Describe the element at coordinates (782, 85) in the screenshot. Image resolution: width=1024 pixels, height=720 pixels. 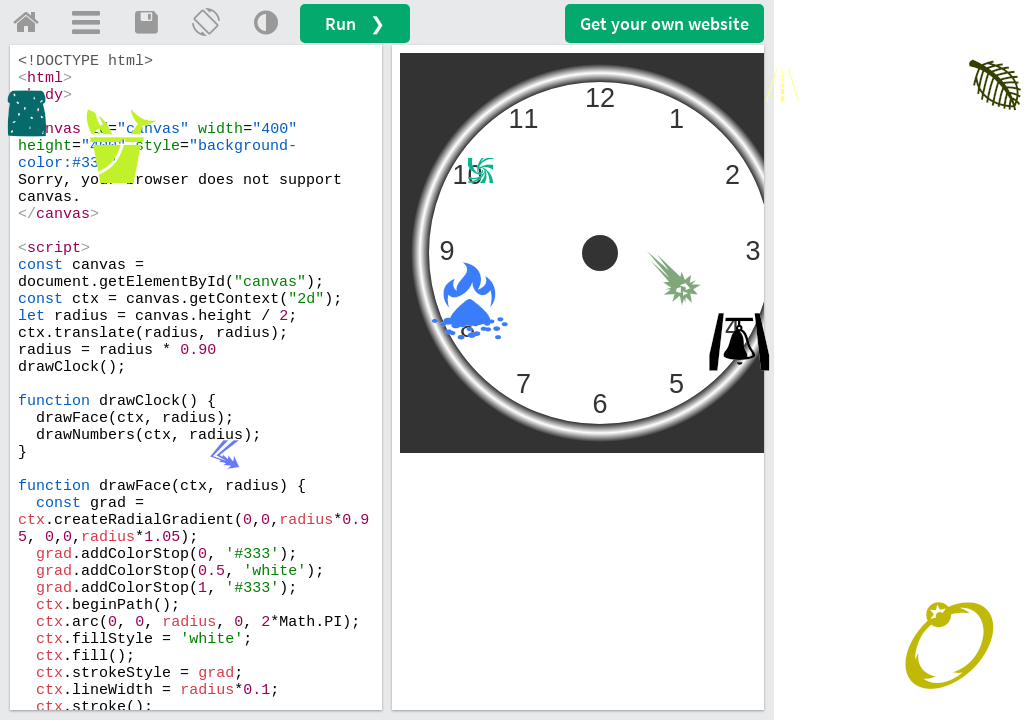
I see `view directions or navigation options` at that location.